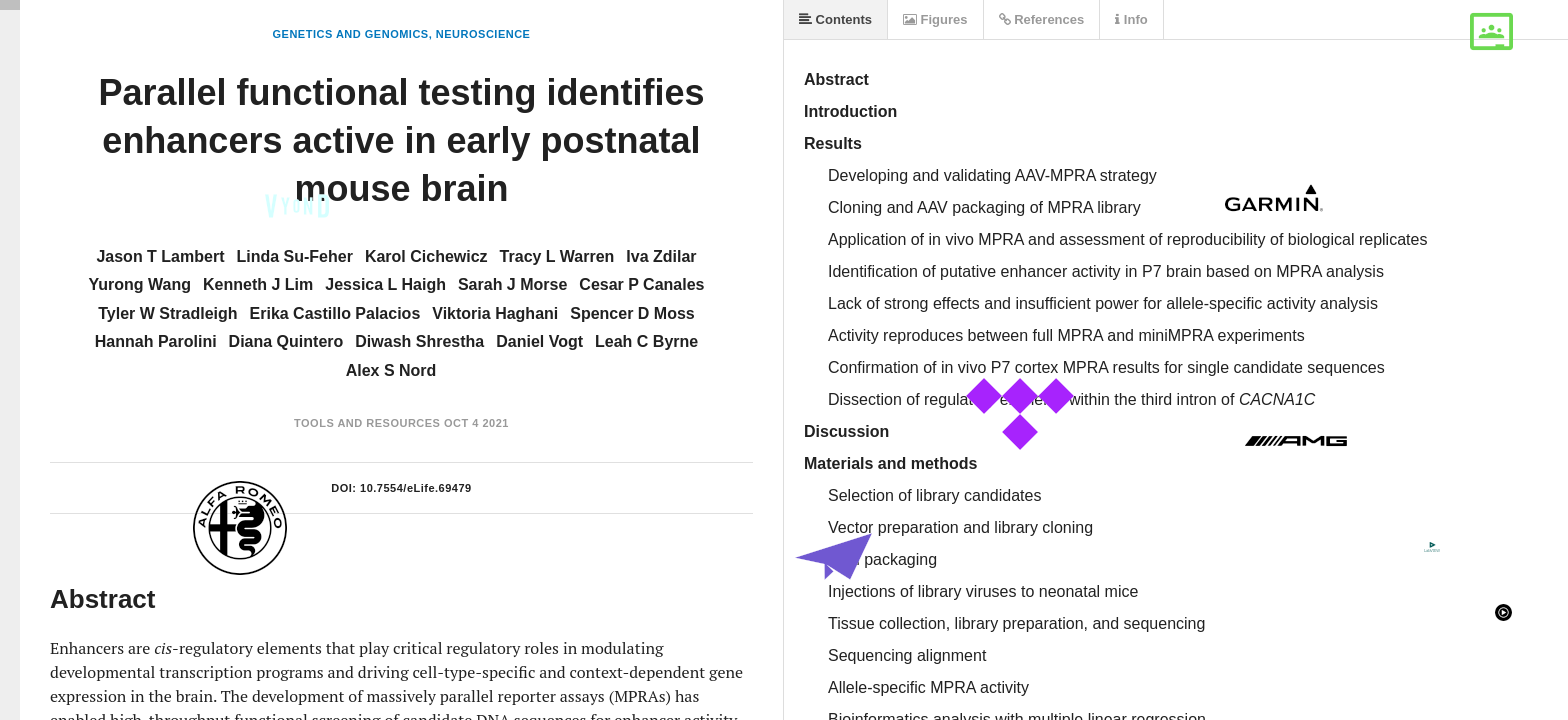 The image size is (1568, 720). What do you see at coordinates (1296, 441) in the screenshot?
I see `mercedes-amg brand logo` at bounding box center [1296, 441].